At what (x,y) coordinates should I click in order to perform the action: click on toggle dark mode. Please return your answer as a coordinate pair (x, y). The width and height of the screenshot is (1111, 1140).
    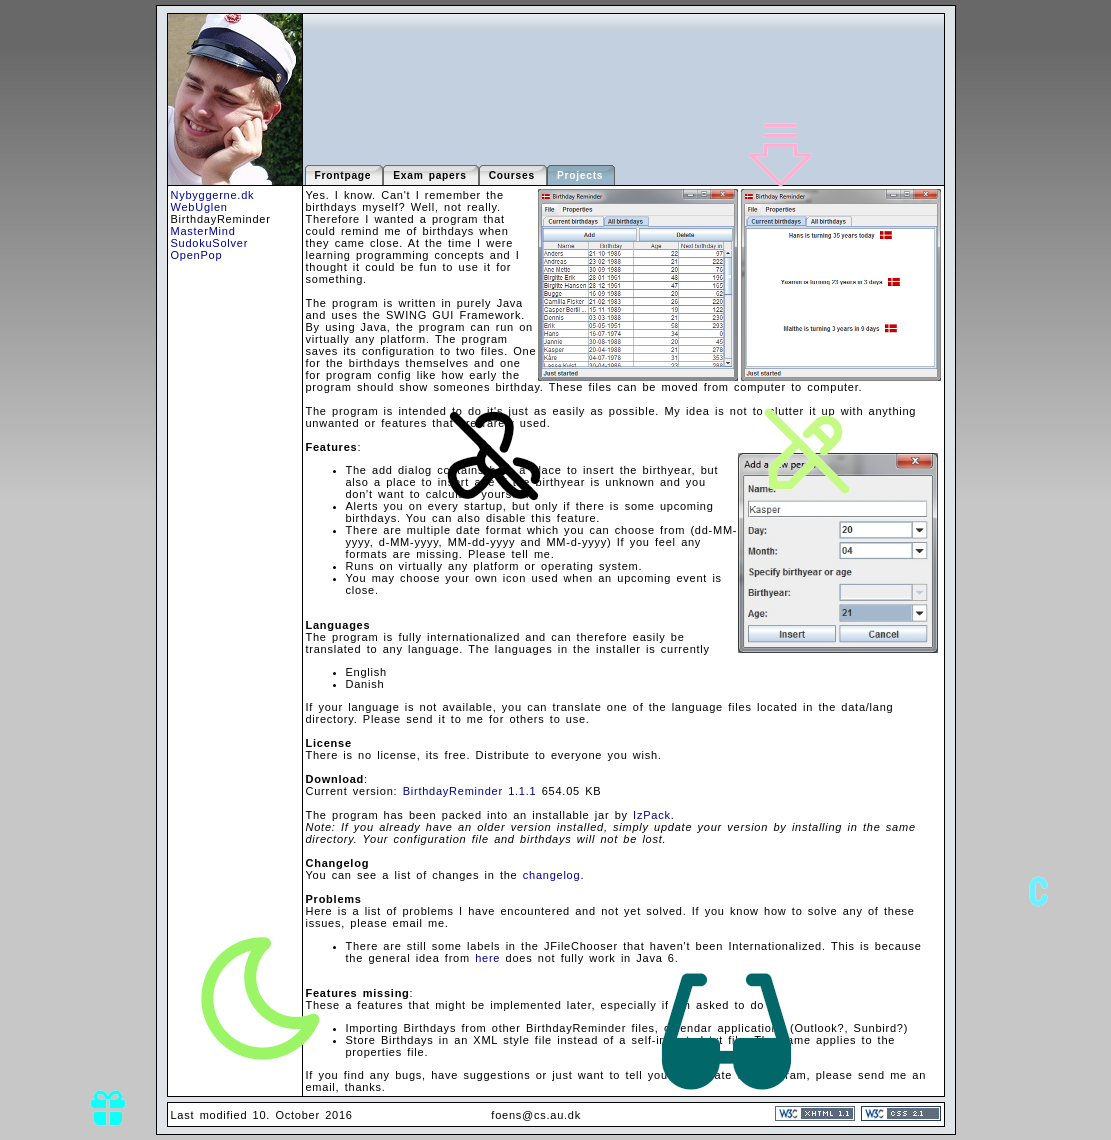
    Looking at the image, I should click on (262, 998).